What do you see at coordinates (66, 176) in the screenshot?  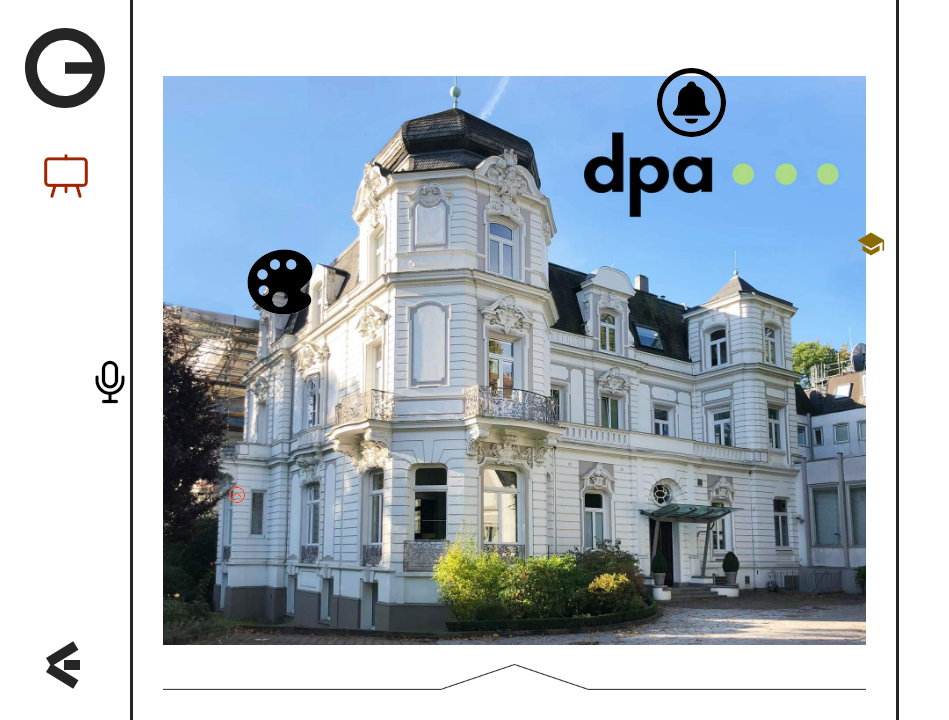 I see `open presentation or slideshow mode` at bounding box center [66, 176].